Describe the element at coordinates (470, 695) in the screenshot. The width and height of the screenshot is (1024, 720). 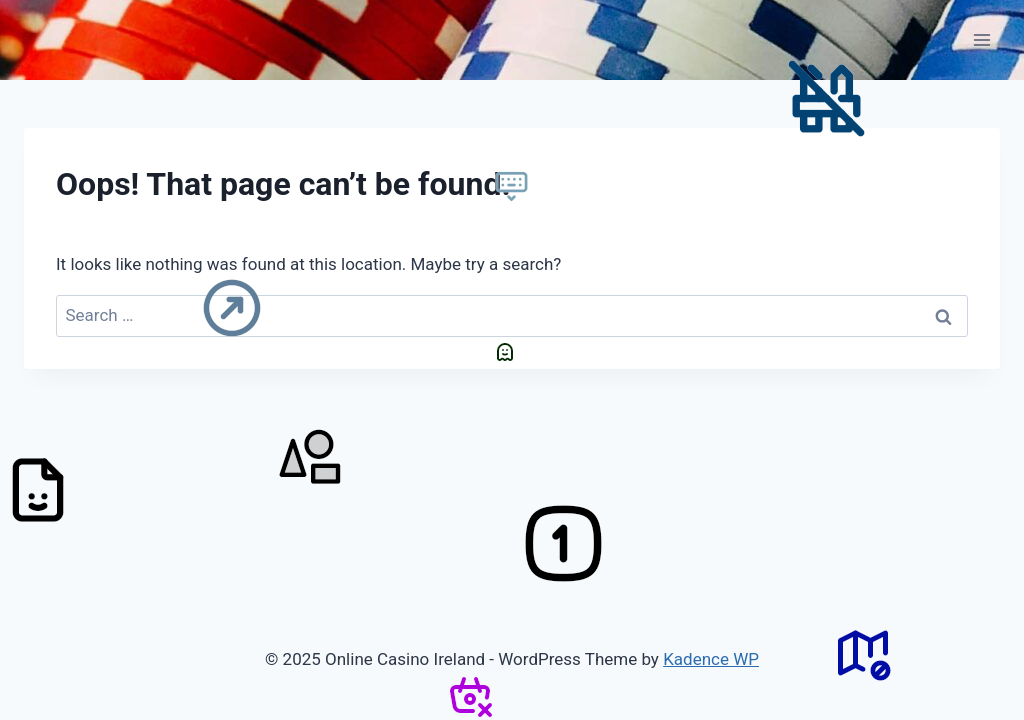
I see `remove item from basket` at that location.